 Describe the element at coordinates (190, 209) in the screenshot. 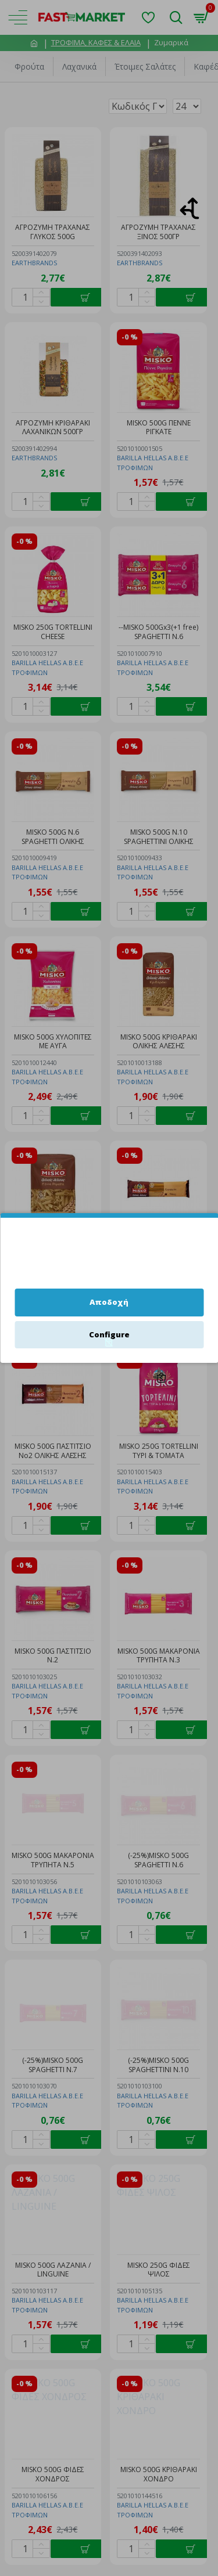

I see `split or branch content in multiple directions` at that location.